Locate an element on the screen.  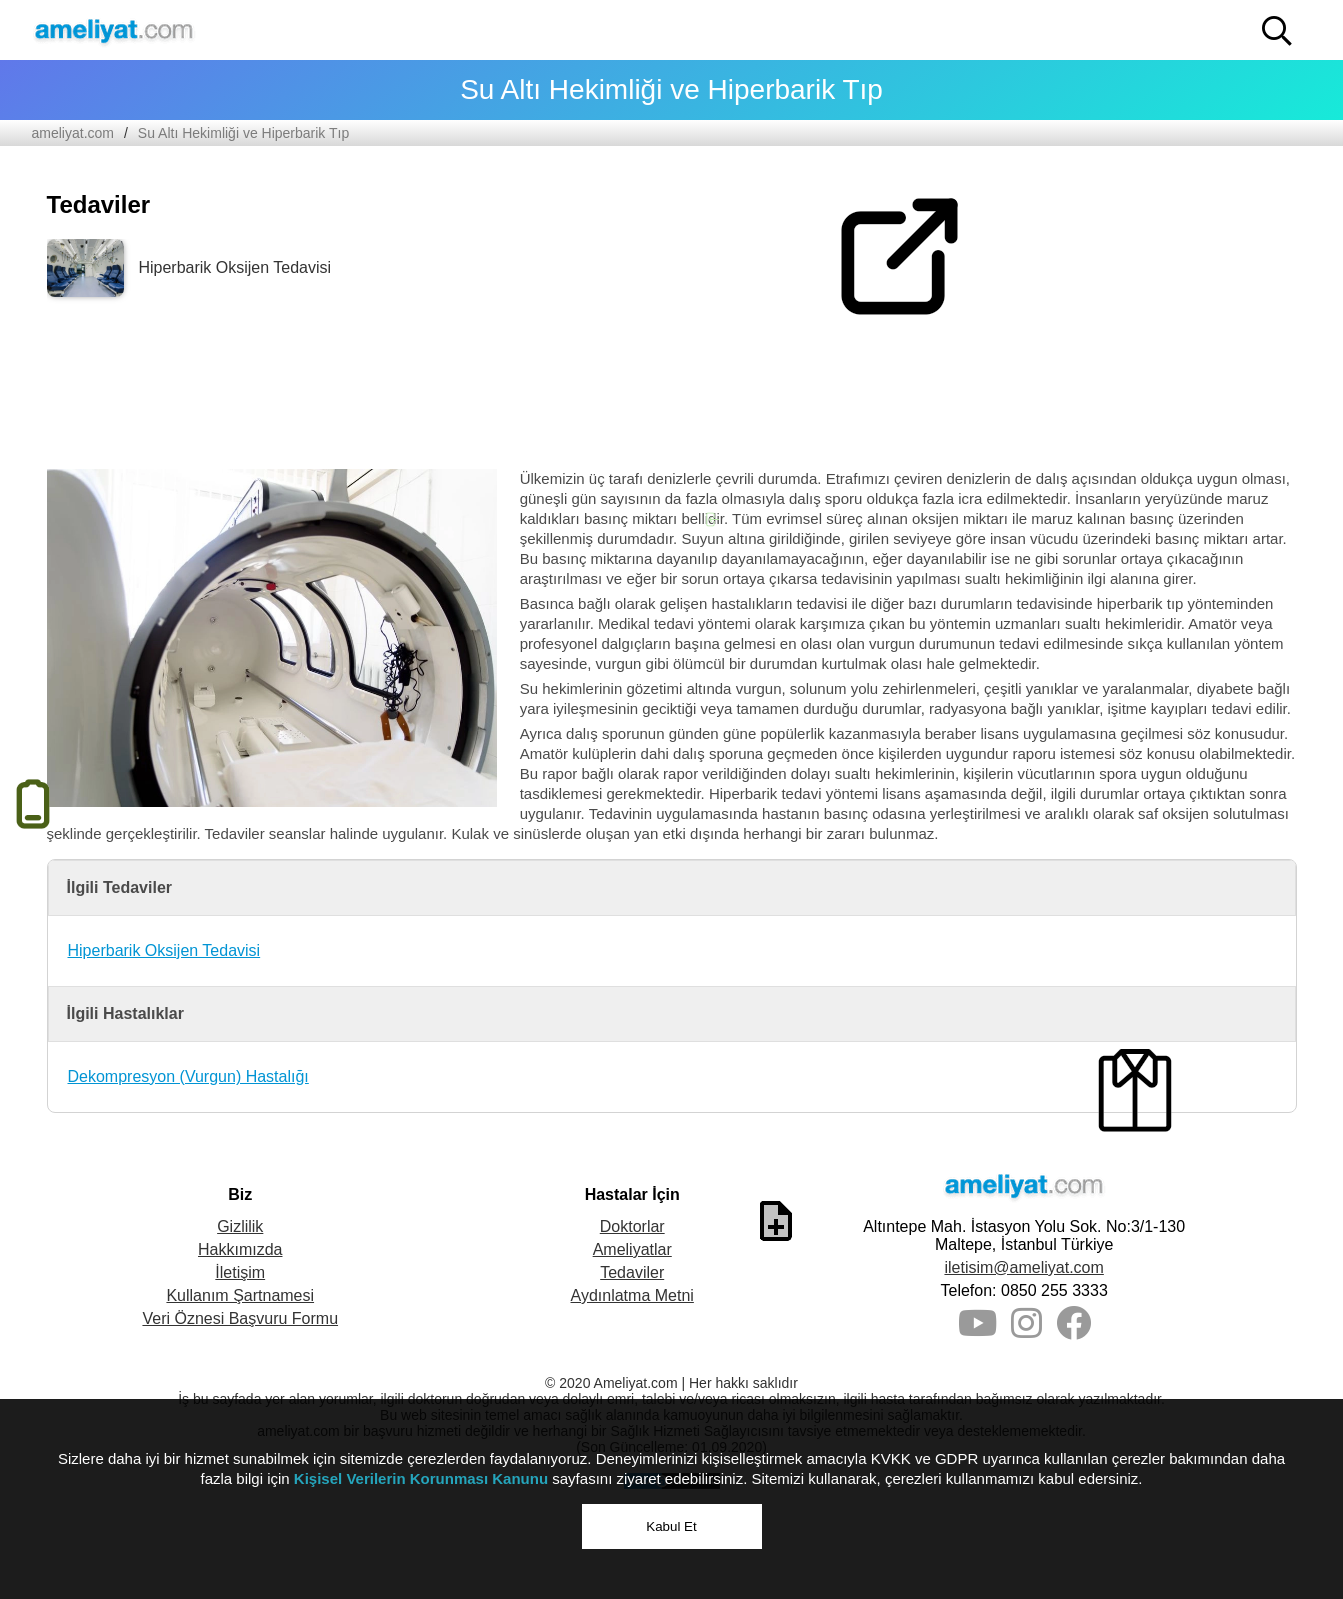
open link in a new tab or window is located at coordinates (899, 256).